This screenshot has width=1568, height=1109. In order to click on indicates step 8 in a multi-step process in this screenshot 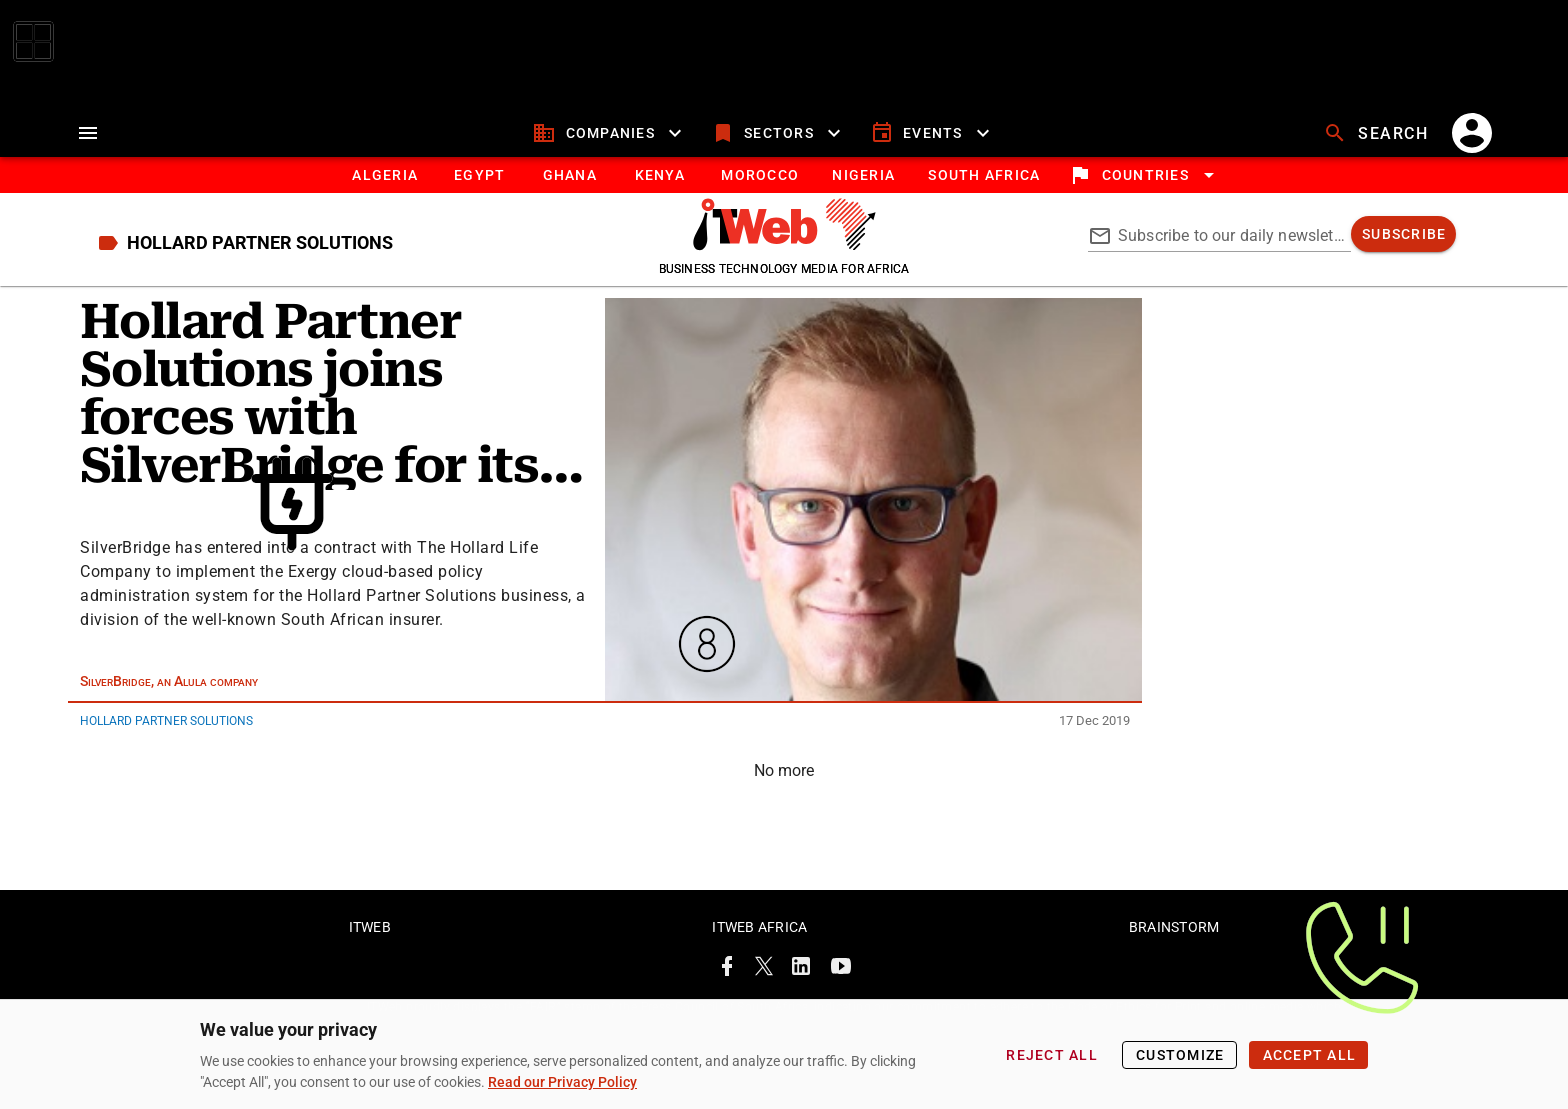, I will do `click(707, 644)`.